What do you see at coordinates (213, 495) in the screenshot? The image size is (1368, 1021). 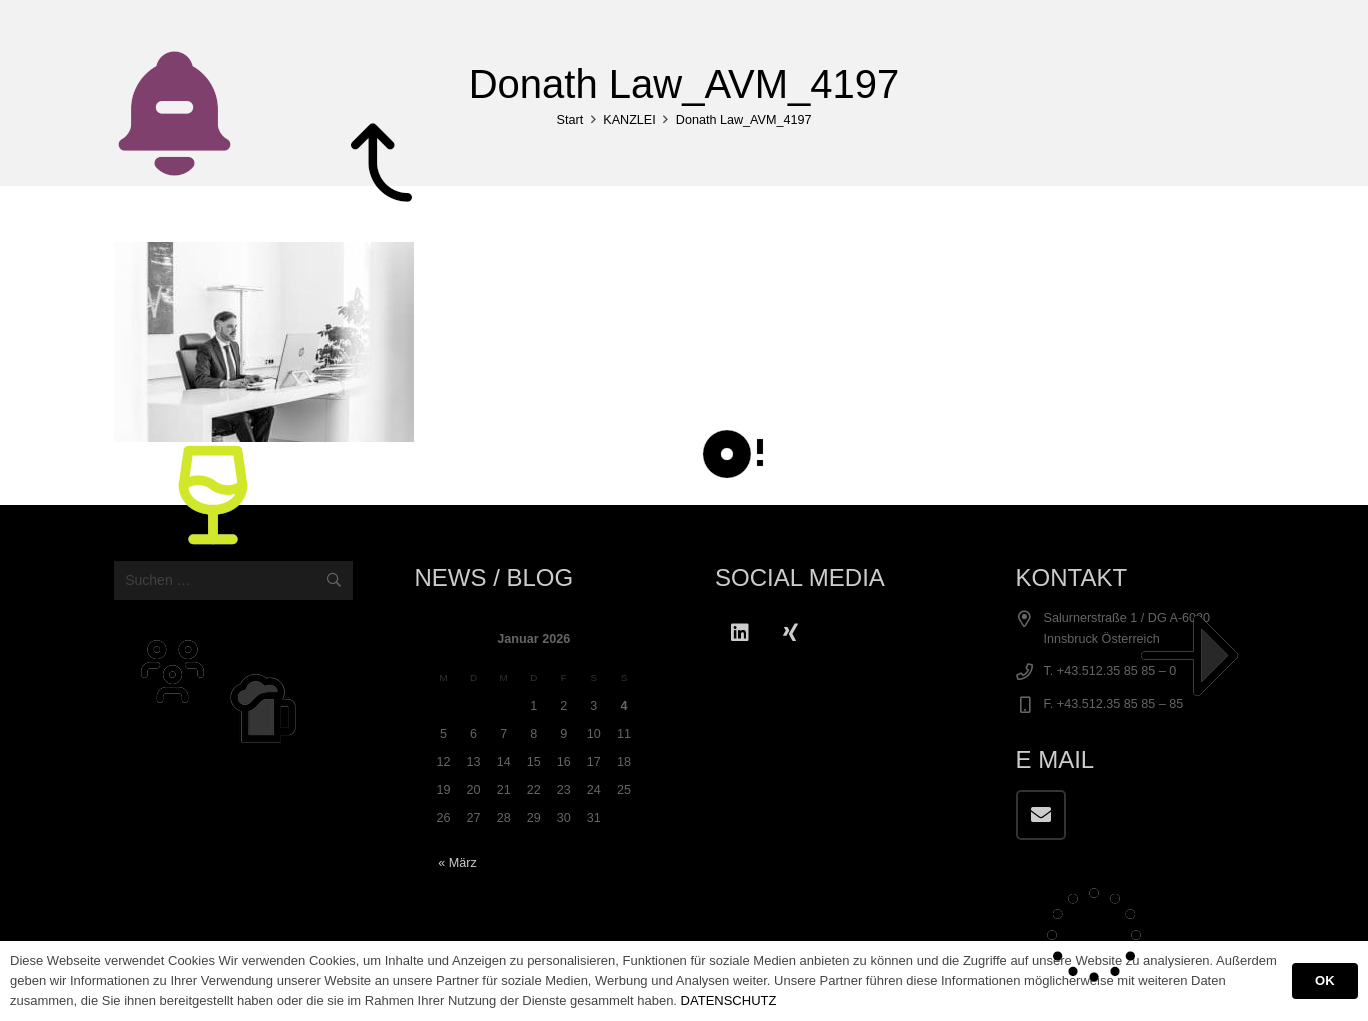 I see `indicates drink or beverage option` at bounding box center [213, 495].